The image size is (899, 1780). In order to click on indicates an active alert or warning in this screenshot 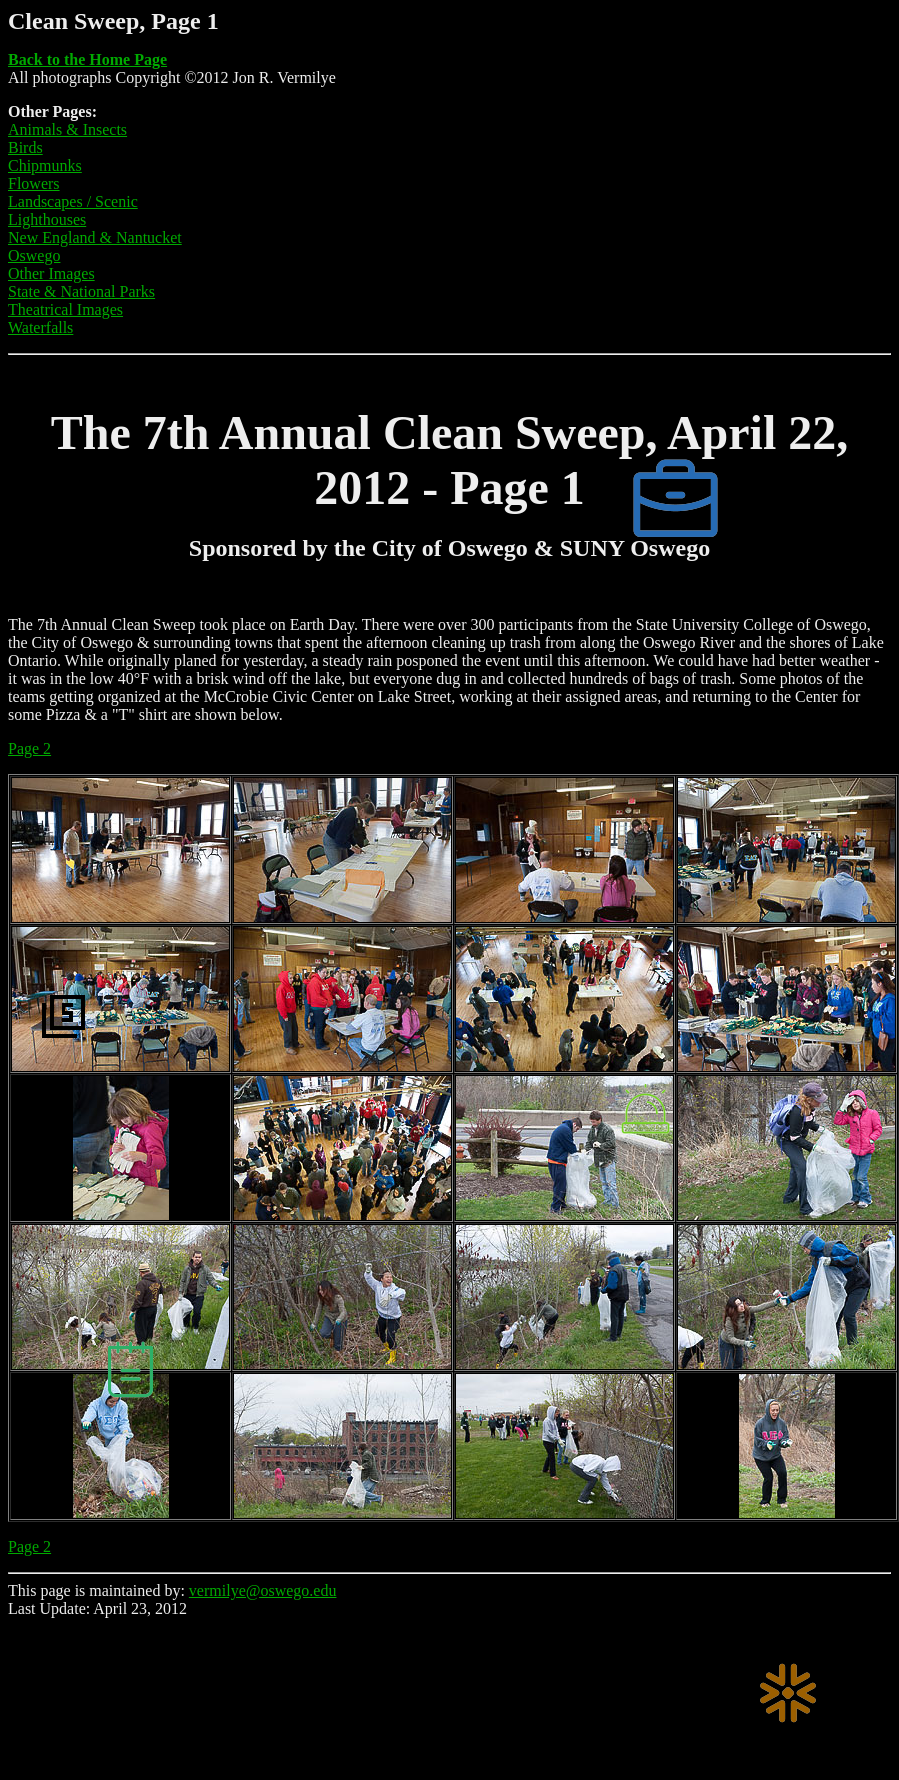, I will do `click(645, 1113)`.